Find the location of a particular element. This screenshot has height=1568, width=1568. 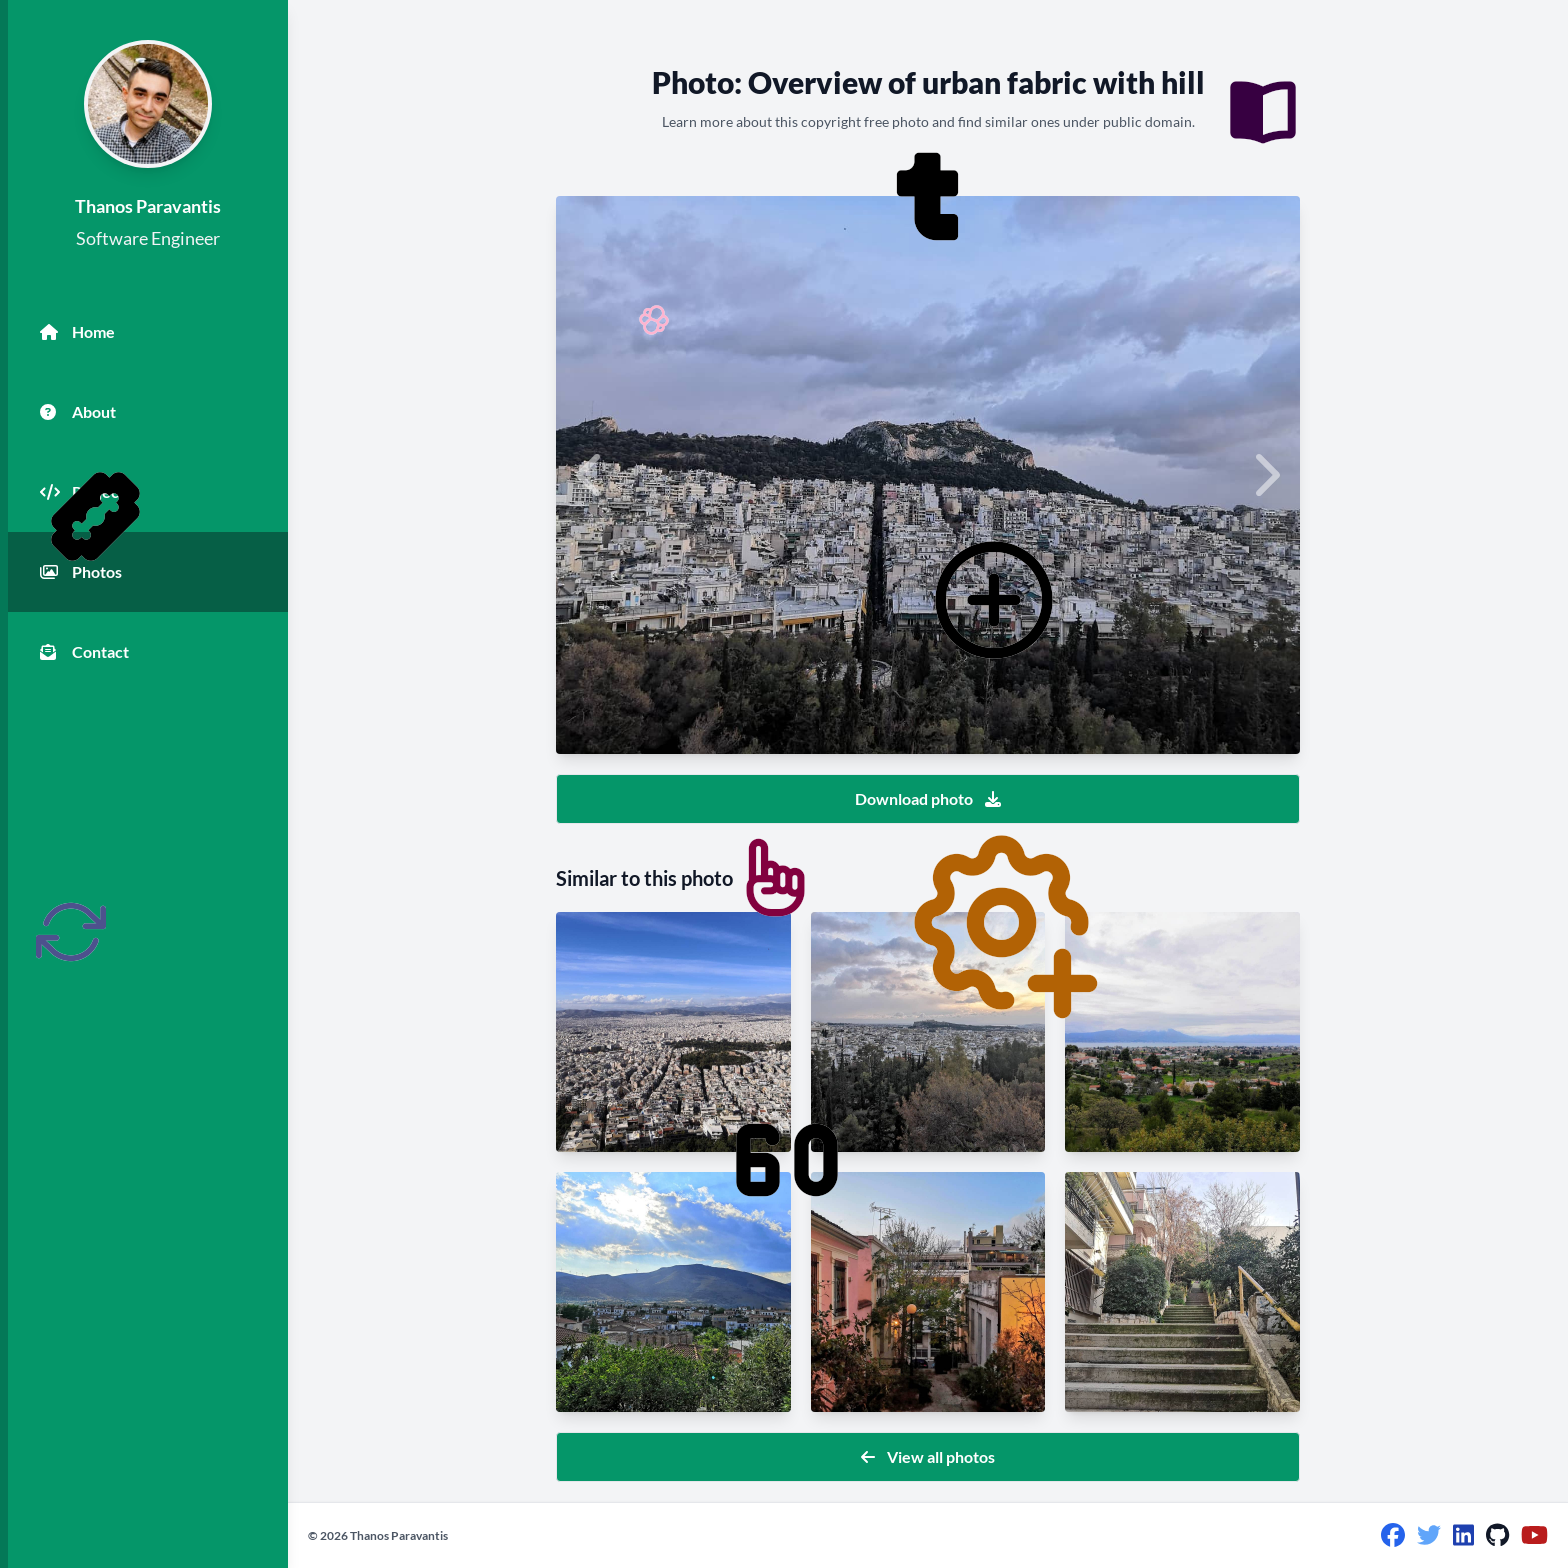

refresh or reload content is located at coordinates (71, 932).